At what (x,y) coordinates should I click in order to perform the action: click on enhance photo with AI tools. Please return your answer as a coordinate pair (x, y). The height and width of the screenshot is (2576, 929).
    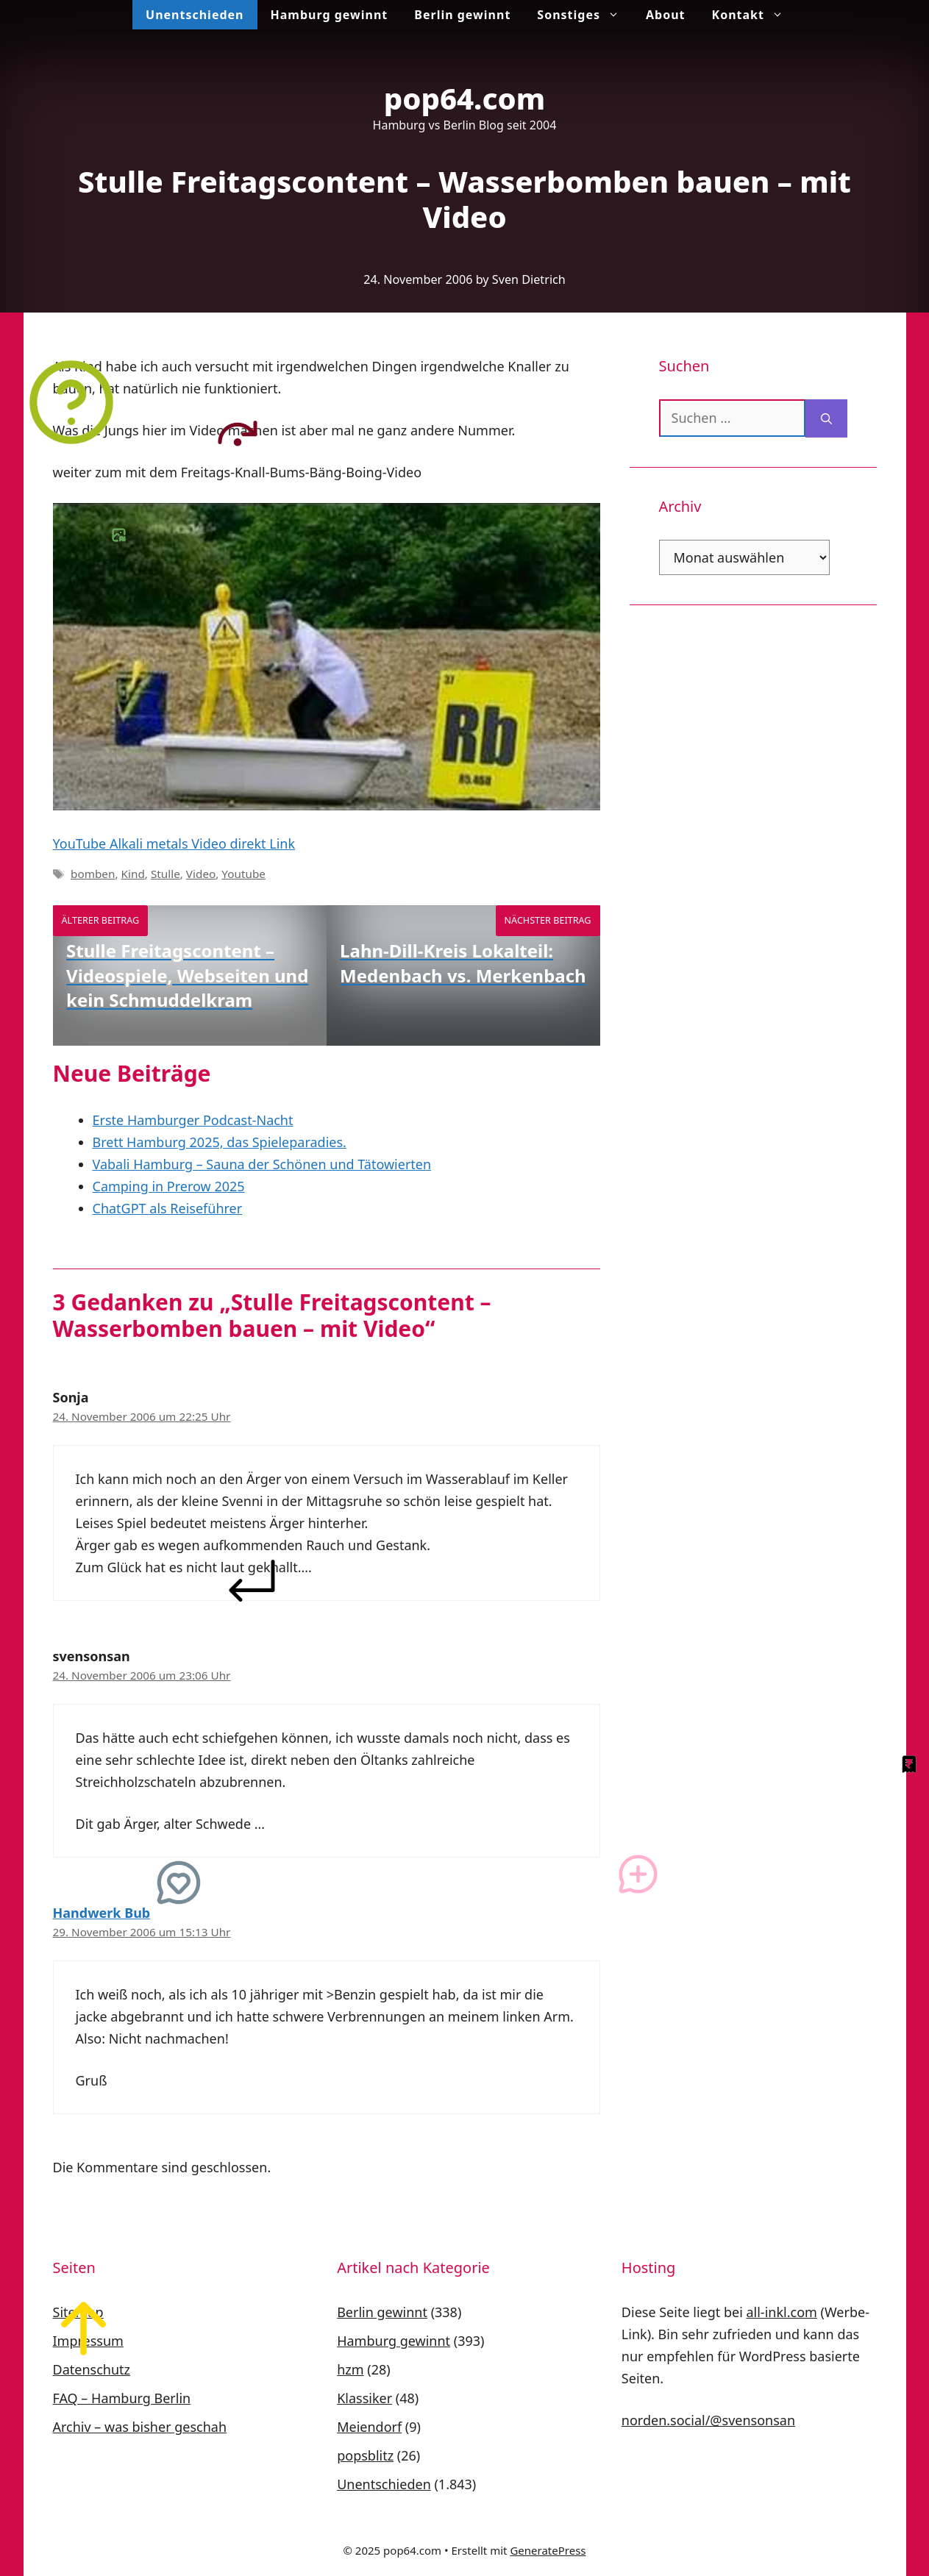
    Looking at the image, I should click on (118, 535).